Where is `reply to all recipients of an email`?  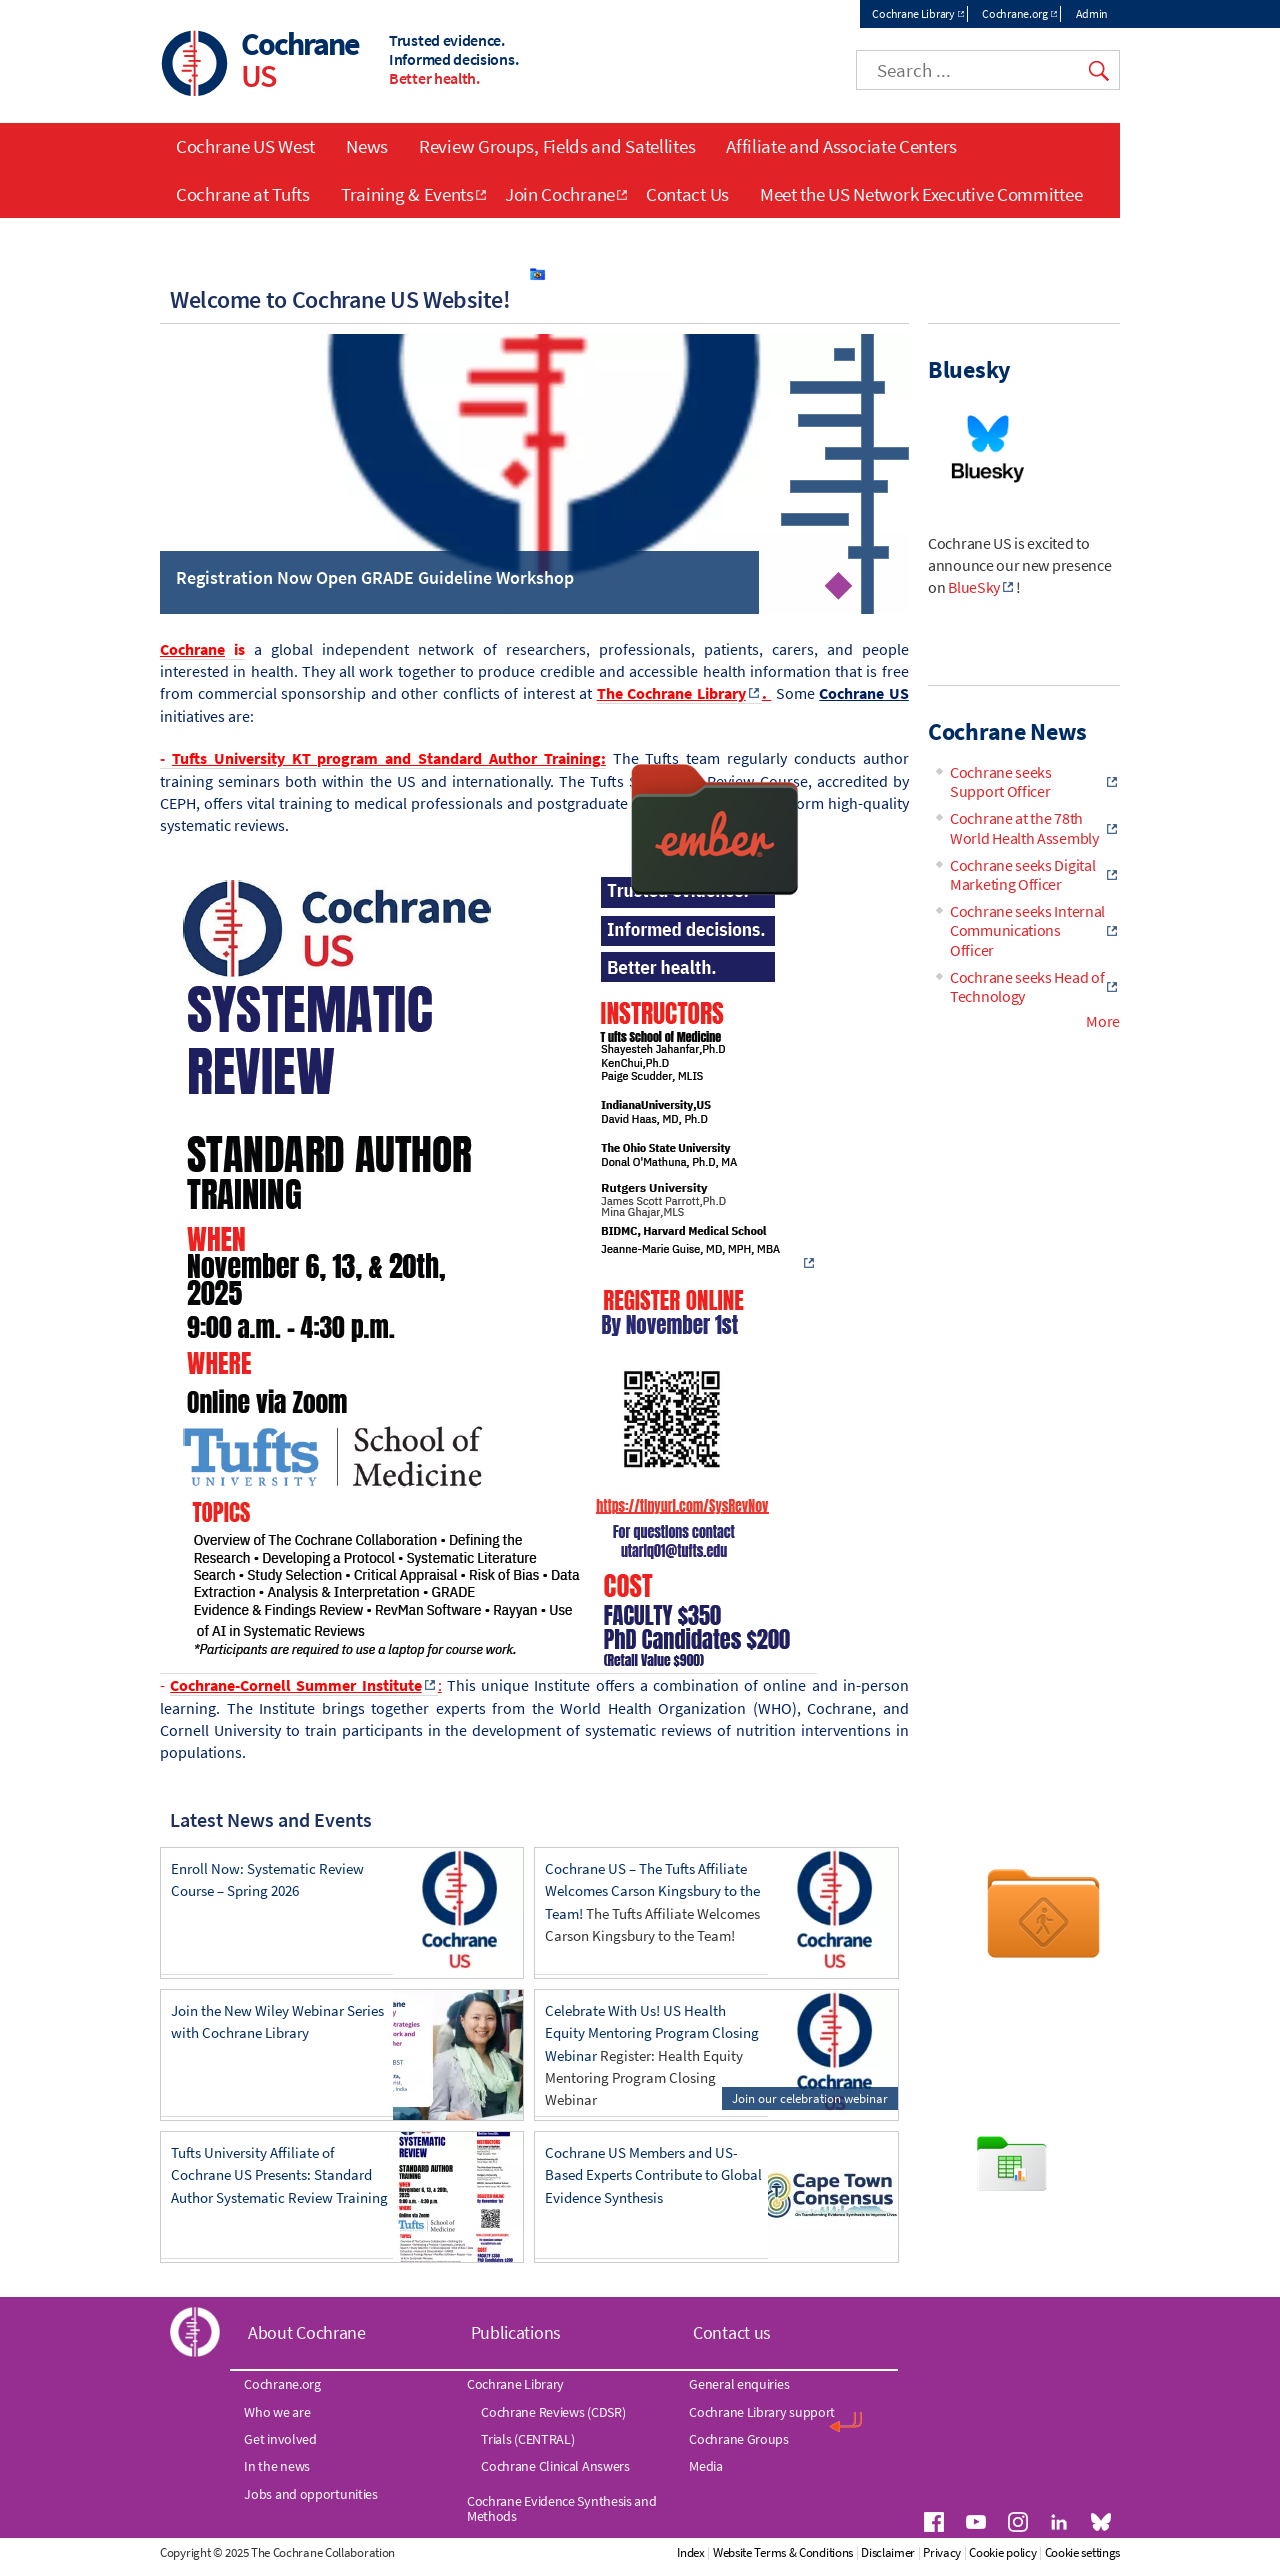 reply to all recipients of an email is located at coordinates (845, 2422).